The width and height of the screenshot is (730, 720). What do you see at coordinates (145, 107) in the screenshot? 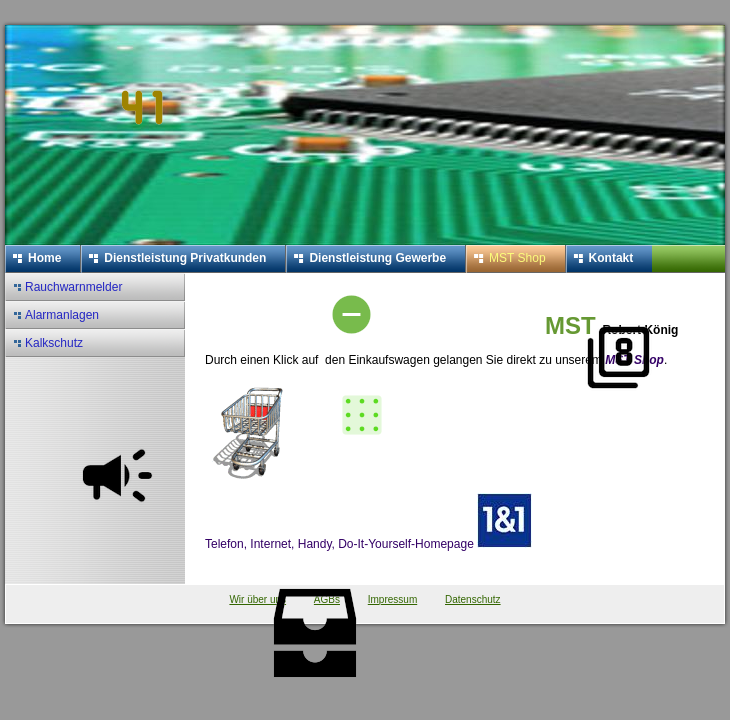
I see `indicates item number 41 in a list or sequence` at bounding box center [145, 107].